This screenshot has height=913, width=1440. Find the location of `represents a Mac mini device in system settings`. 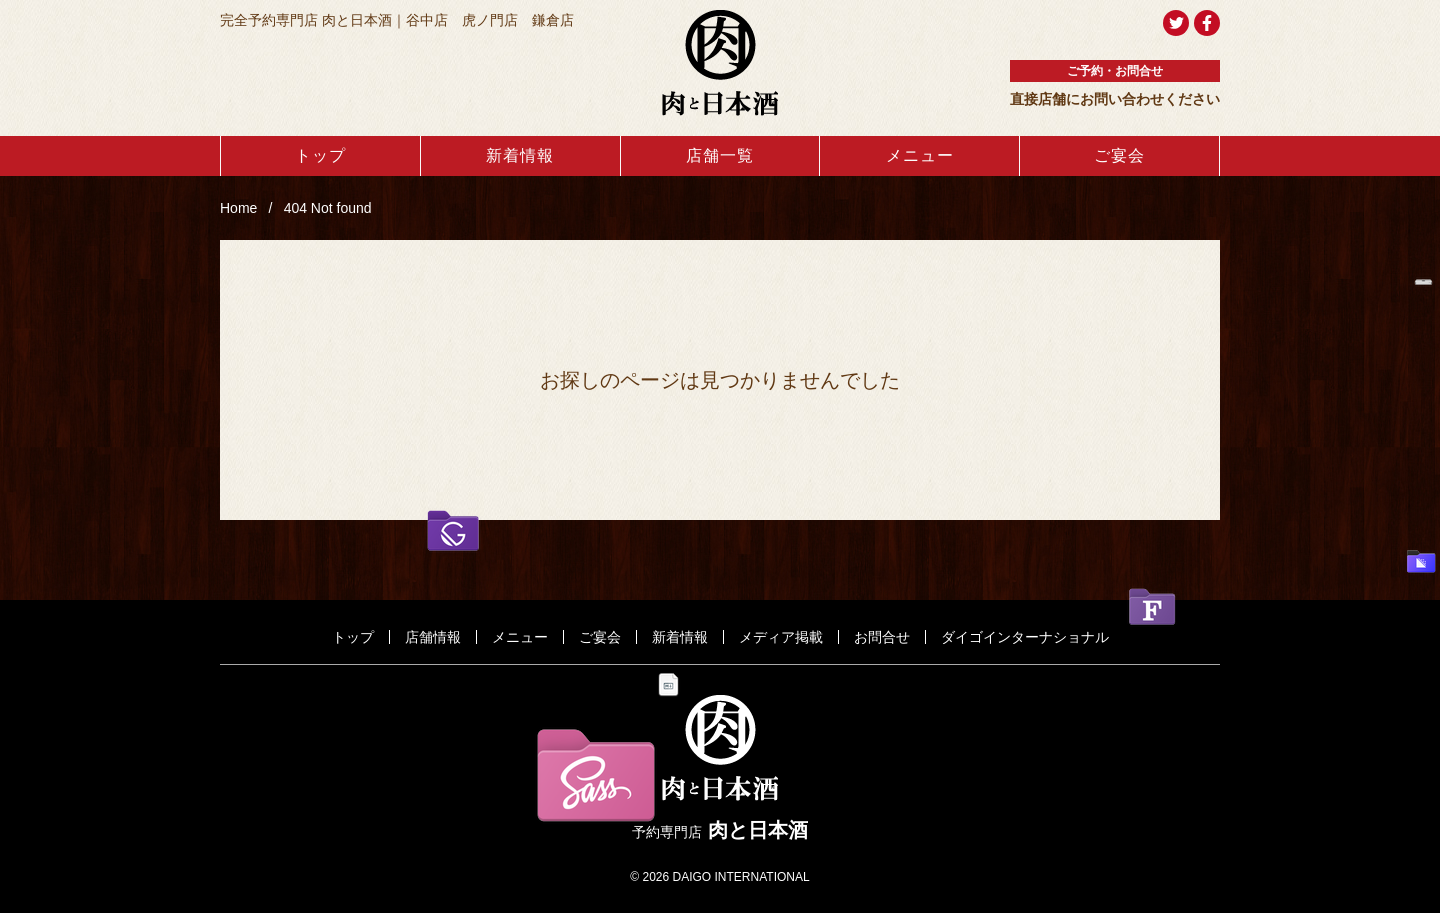

represents a Mac mini device in system settings is located at coordinates (1423, 279).